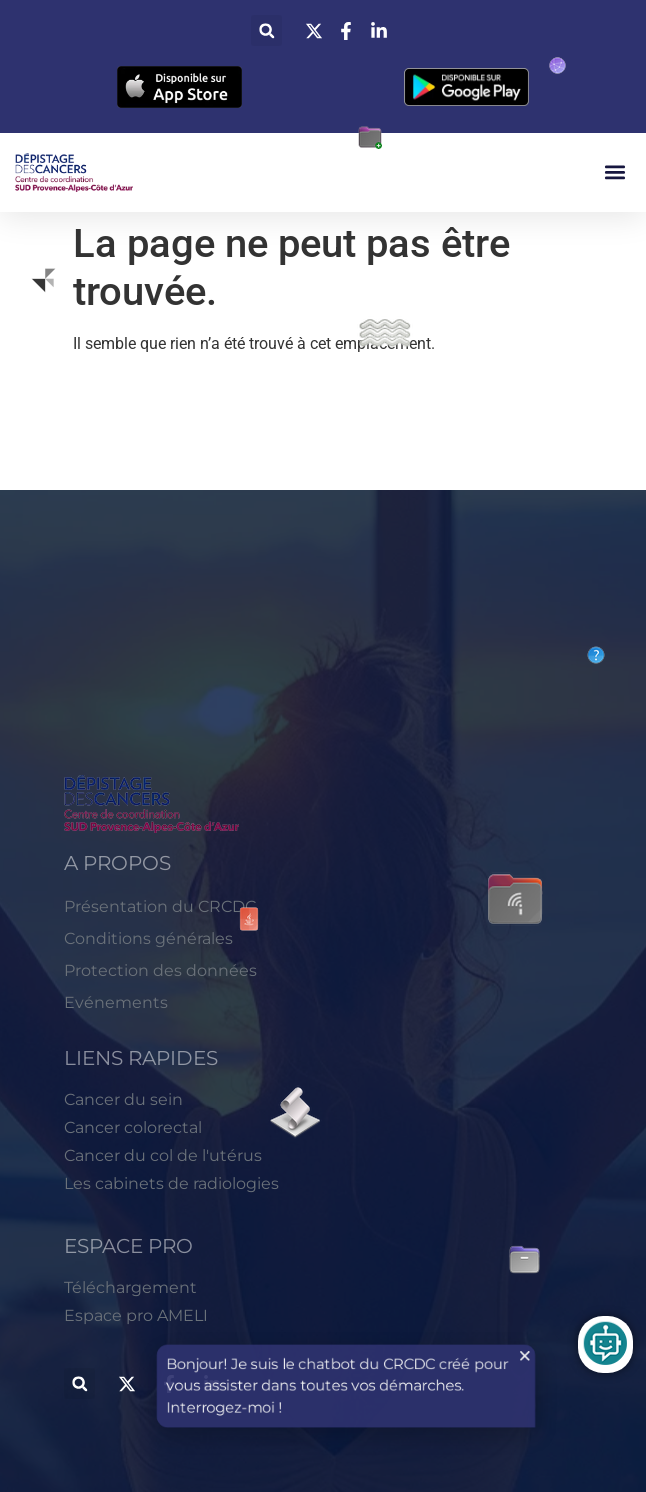  What do you see at coordinates (295, 1112) in the screenshot?
I see `access the script menu application` at bounding box center [295, 1112].